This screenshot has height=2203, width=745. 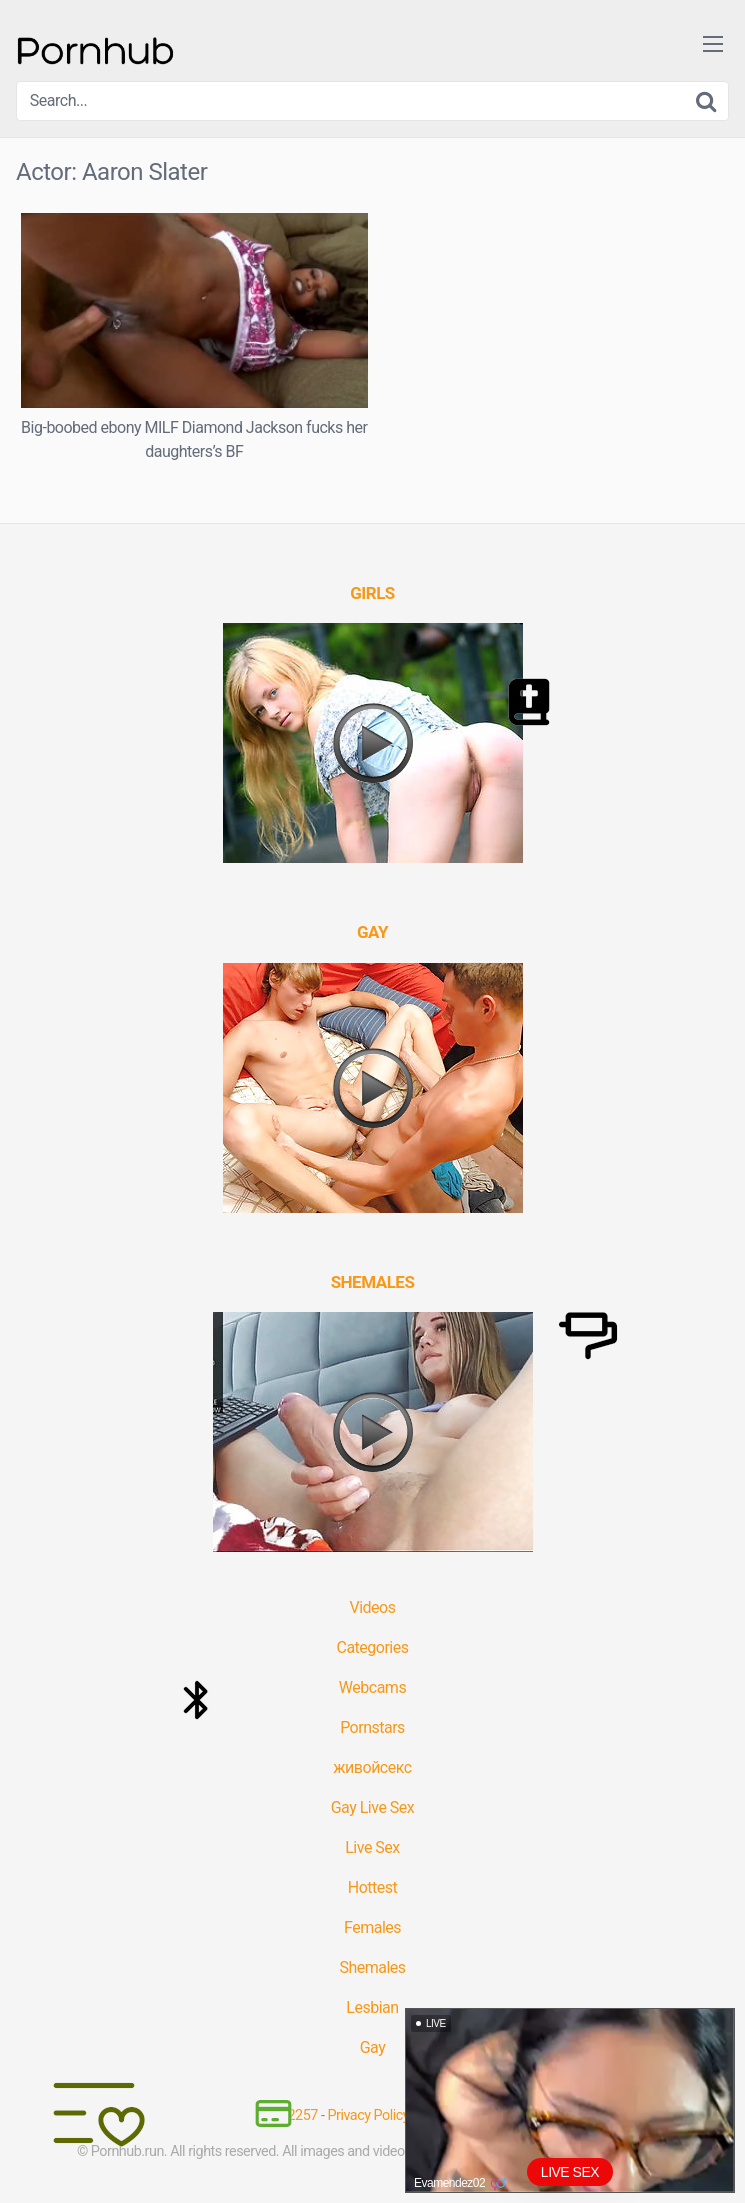 What do you see at coordinates (94, 2113) in the screenshot?
I see `view your favorites list` at bounding box center [94, 2113].